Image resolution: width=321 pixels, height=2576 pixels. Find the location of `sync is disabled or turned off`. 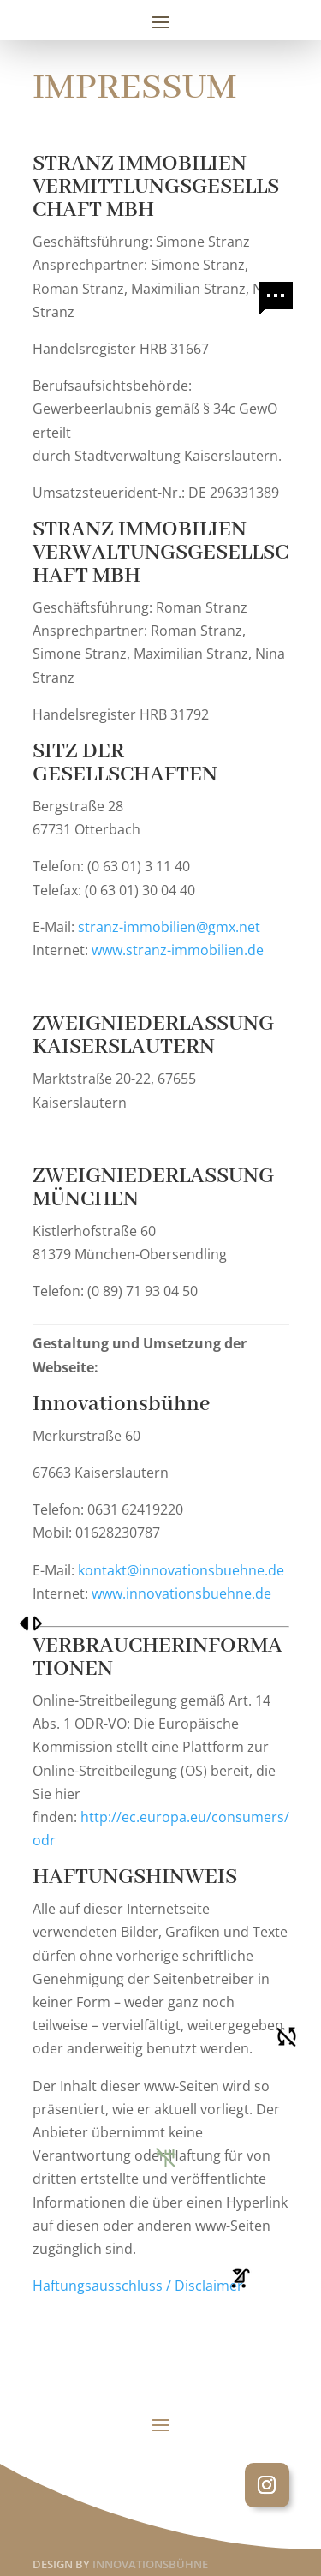

sync is disabled or turned off is located at coordinates (287, 2036).